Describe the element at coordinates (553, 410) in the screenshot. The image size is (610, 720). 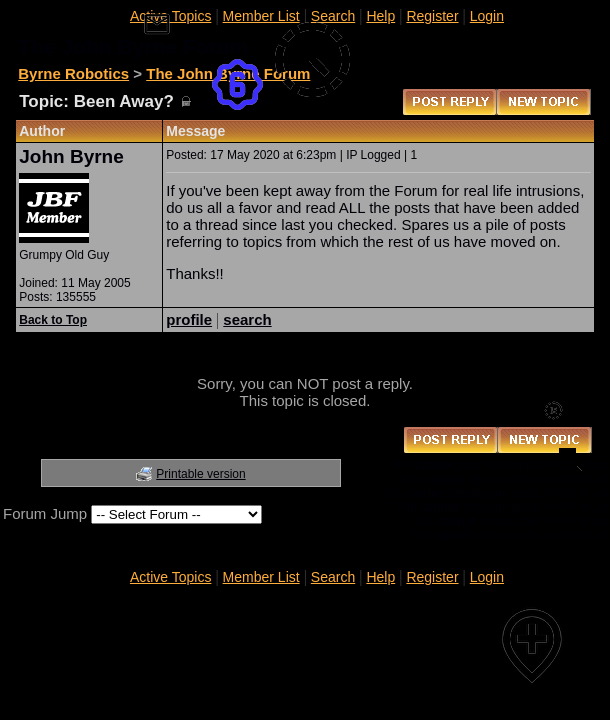
I see `set a 15-minute timer` at that location.